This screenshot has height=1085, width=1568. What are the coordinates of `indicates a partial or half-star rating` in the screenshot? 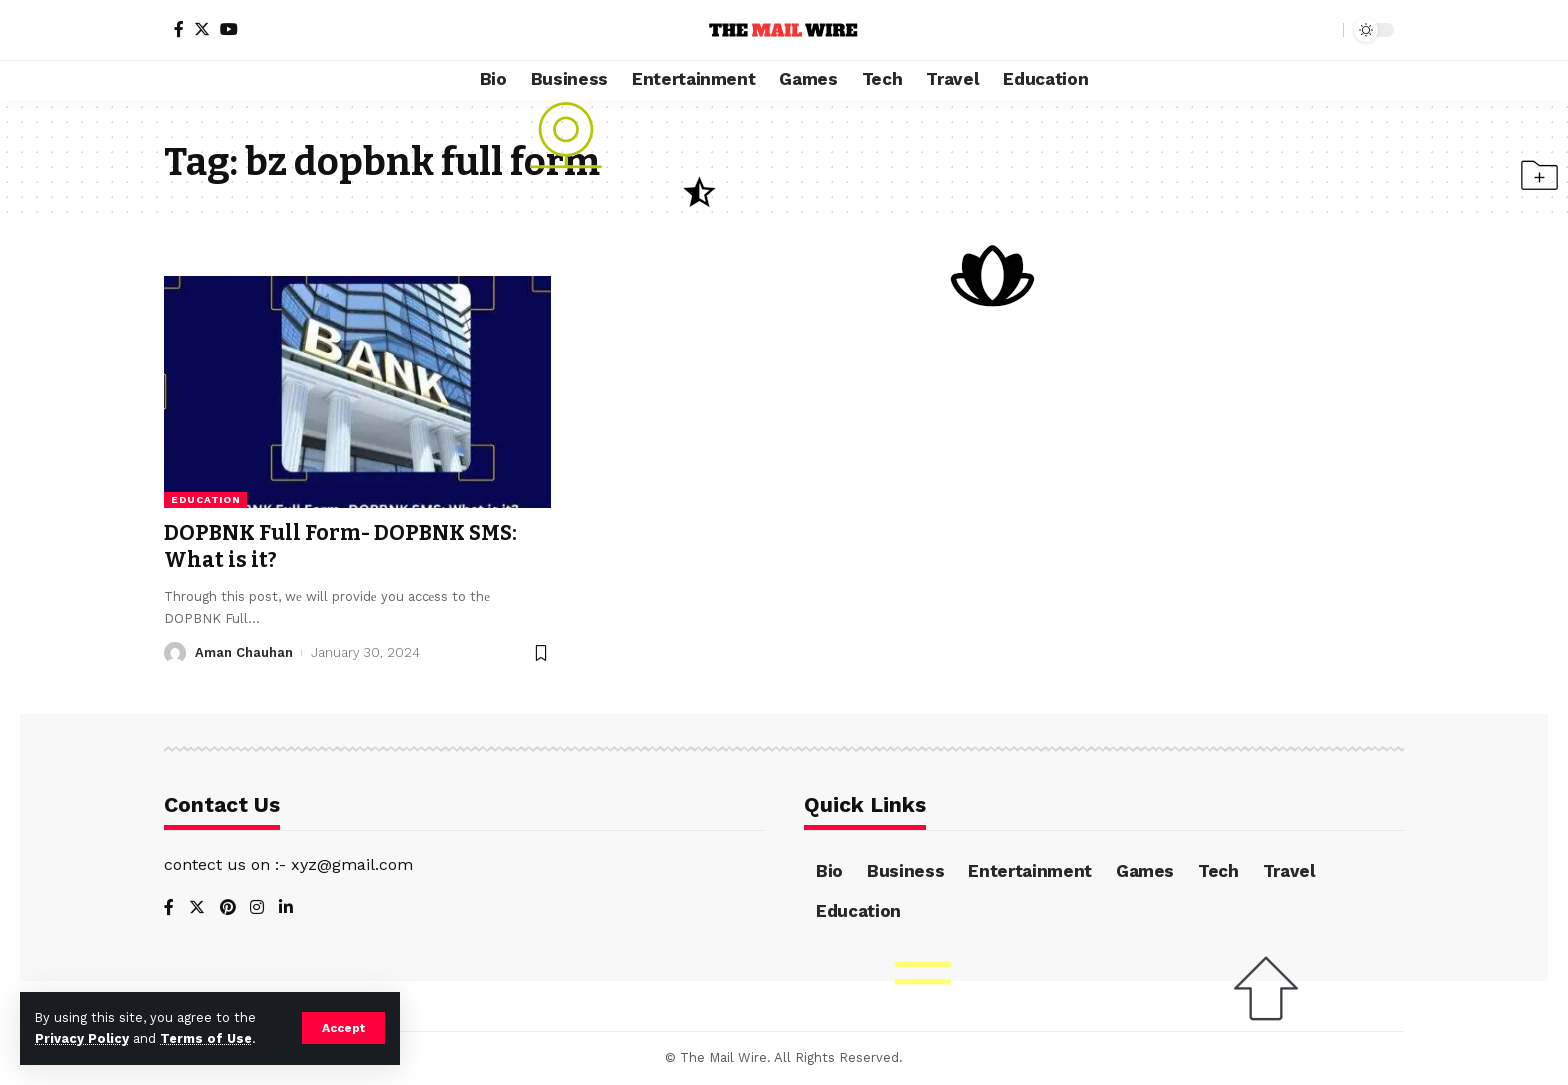 It's located at (699, 192).